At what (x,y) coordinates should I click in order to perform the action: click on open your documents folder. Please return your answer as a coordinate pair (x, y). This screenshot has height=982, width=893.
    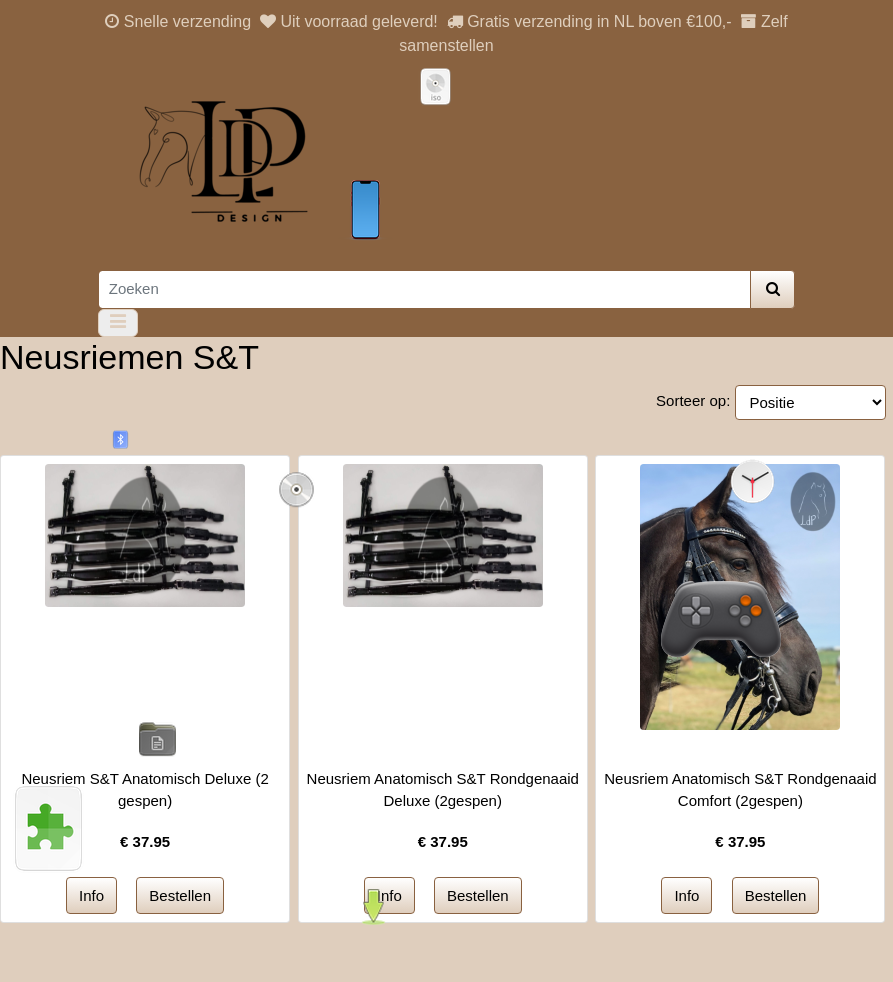
    Looking at the image, I should click on (157, 738).